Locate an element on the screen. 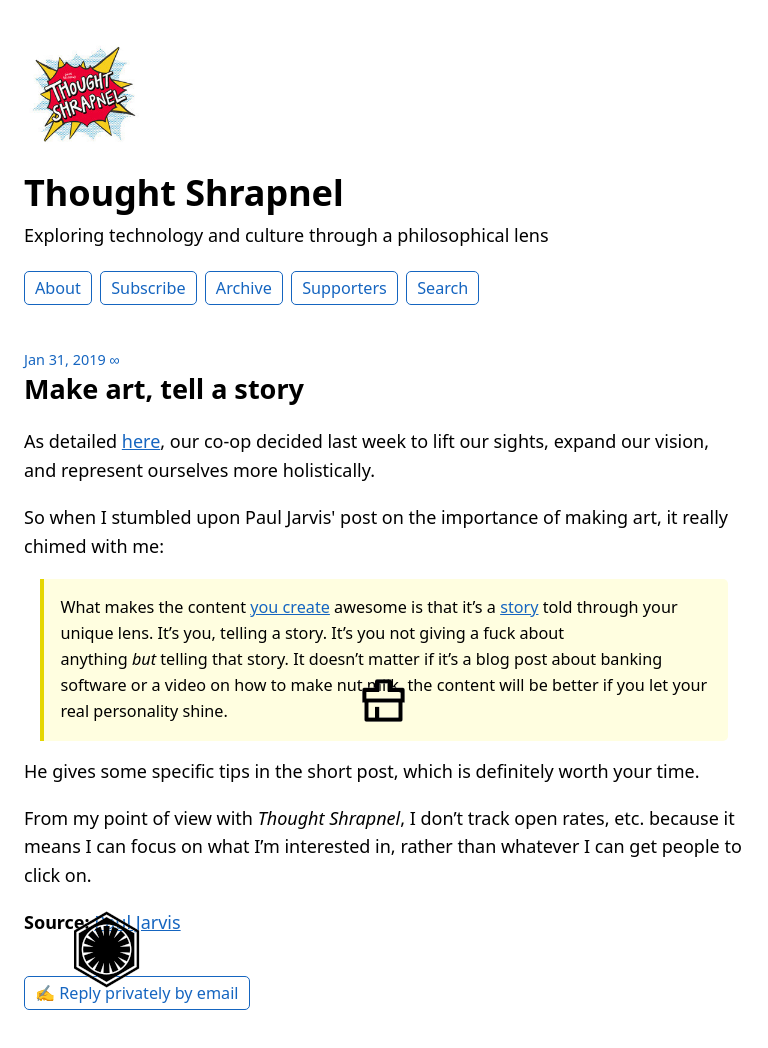 The height and width of the screenshot is (1048, 768). First Order logo from Star Wars franchise is located at coordinates (106, 949).